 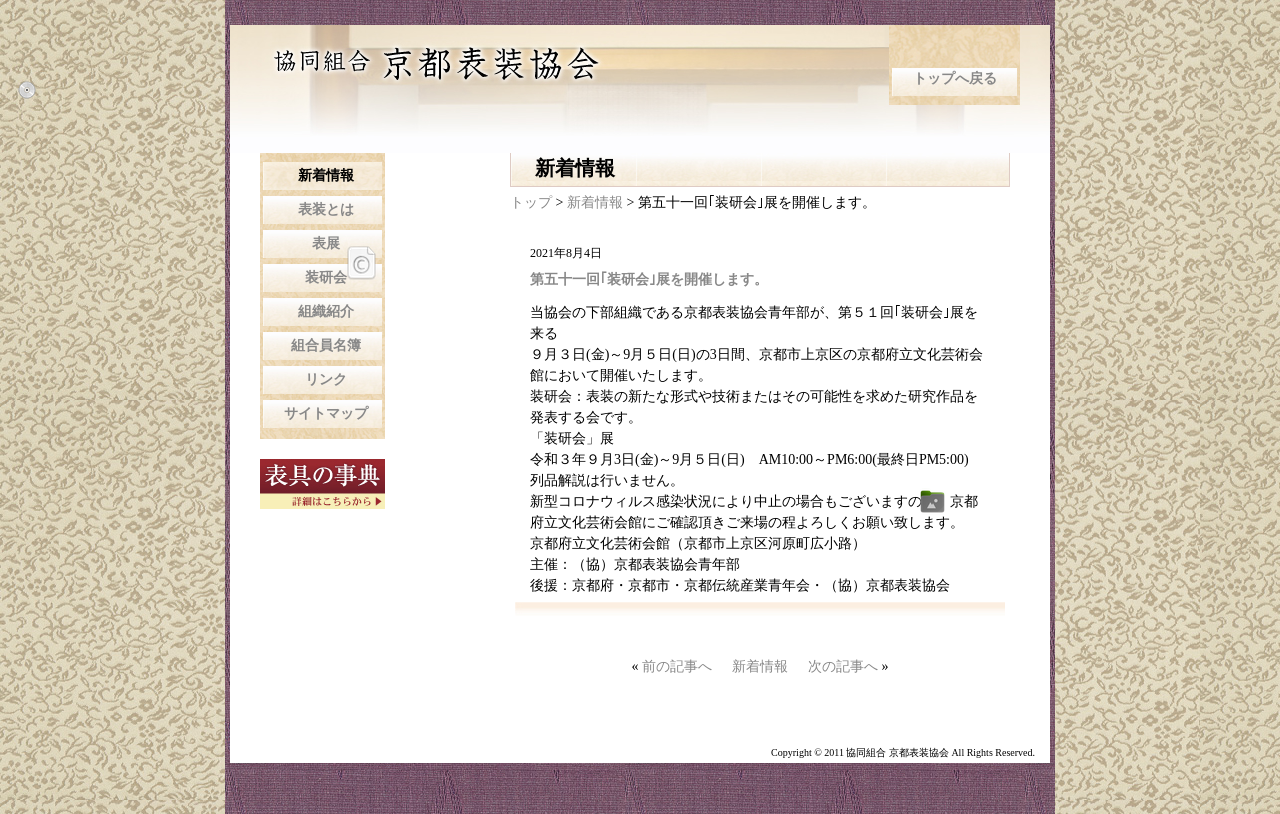 What do you see at coordinates (932, 501) in the screenshot?
I see `open pictures folder` at bounding box center [932, 501].